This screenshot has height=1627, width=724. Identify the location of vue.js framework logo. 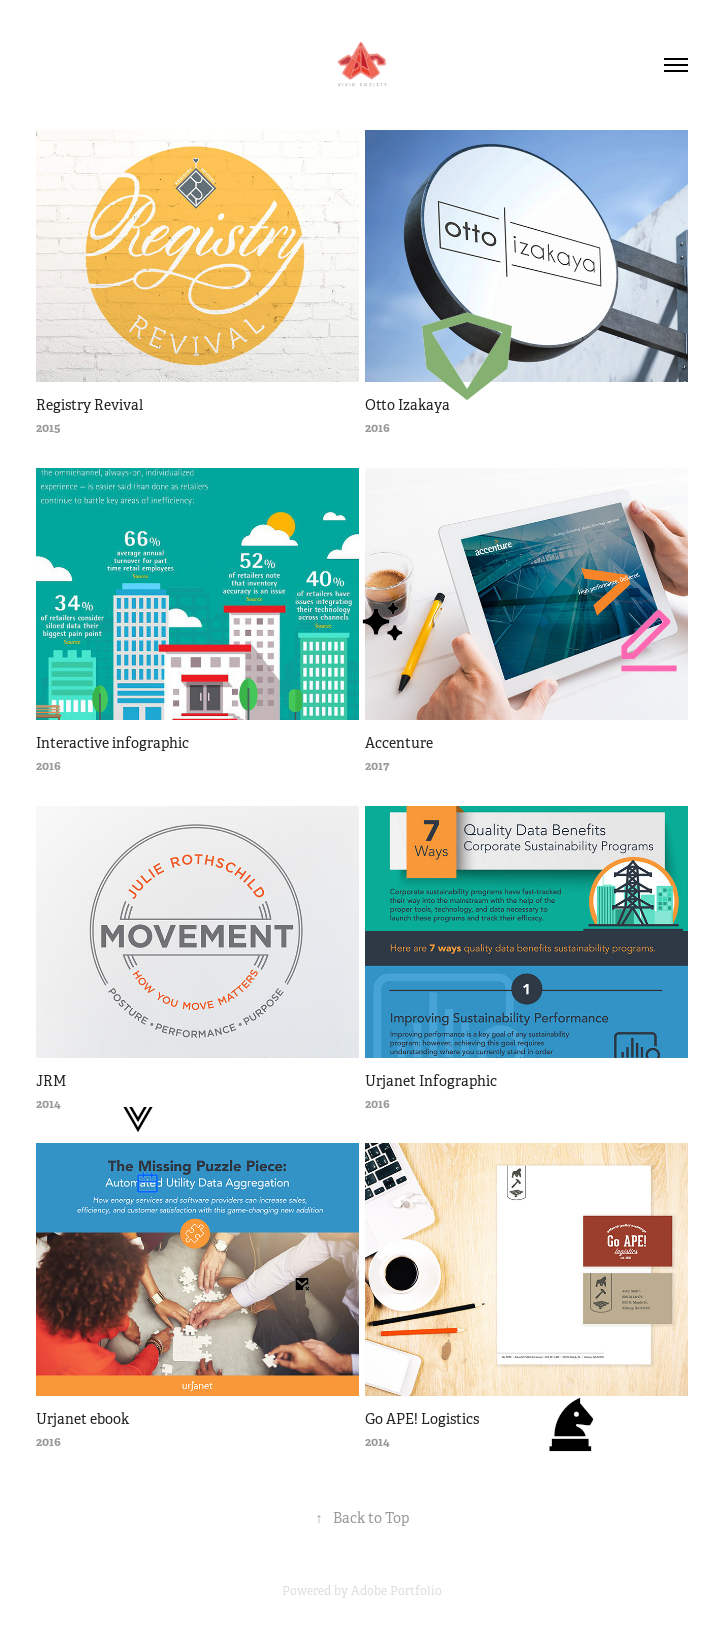
(138, 1119).